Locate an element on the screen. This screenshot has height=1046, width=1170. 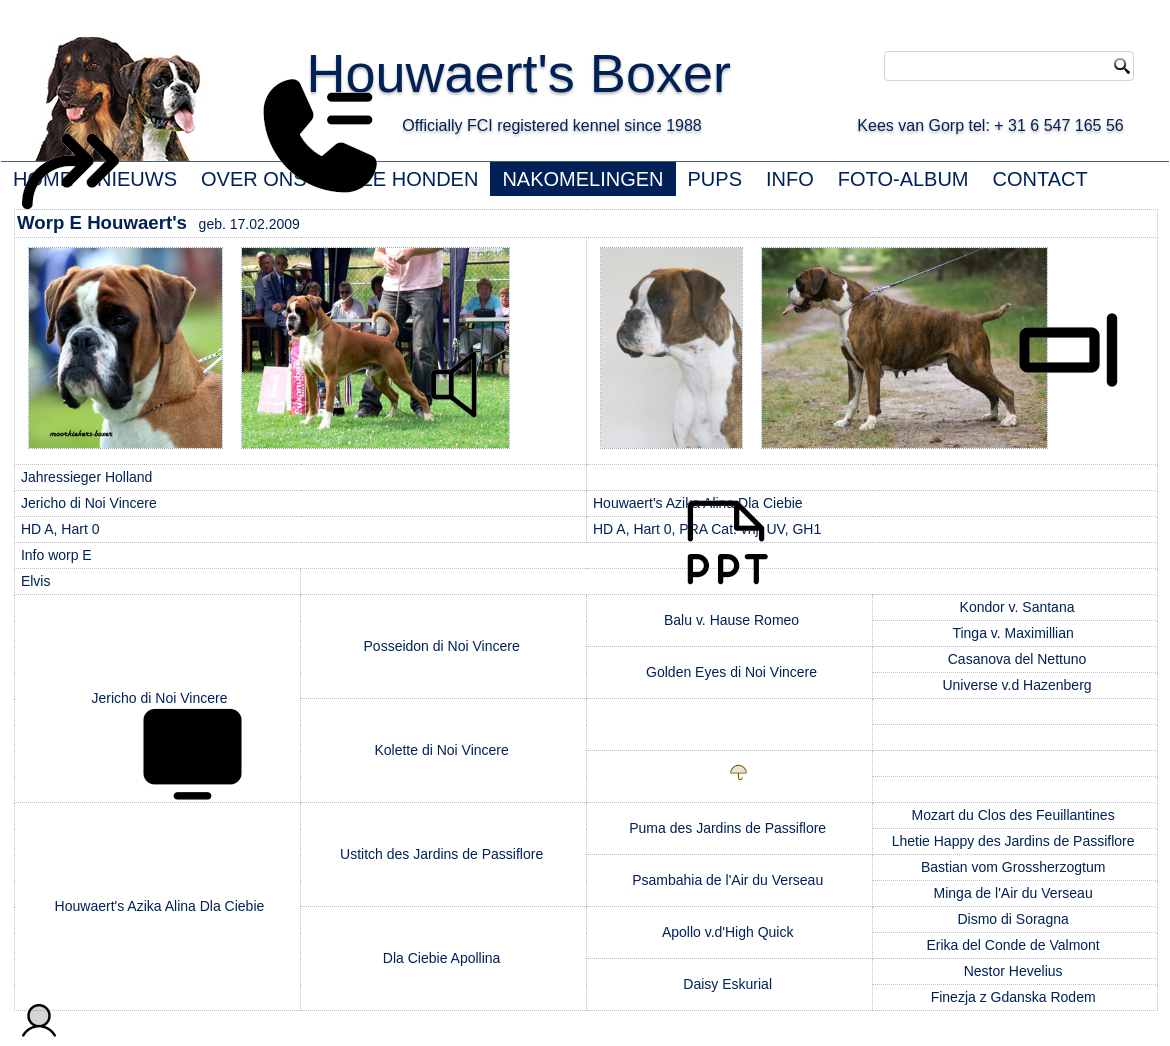
view your profile is located at coordinates (39, 1021).